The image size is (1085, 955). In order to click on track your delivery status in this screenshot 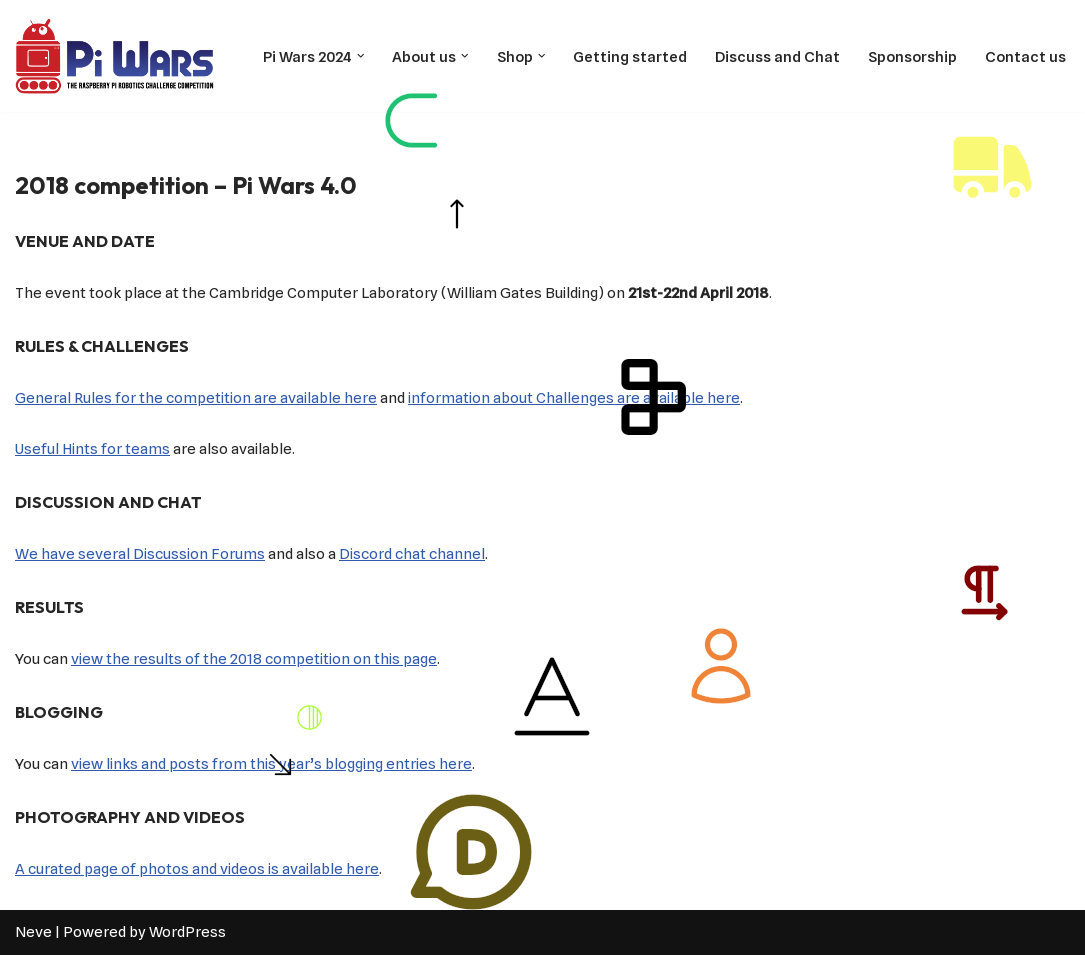, I will do `click(992, 164)`.